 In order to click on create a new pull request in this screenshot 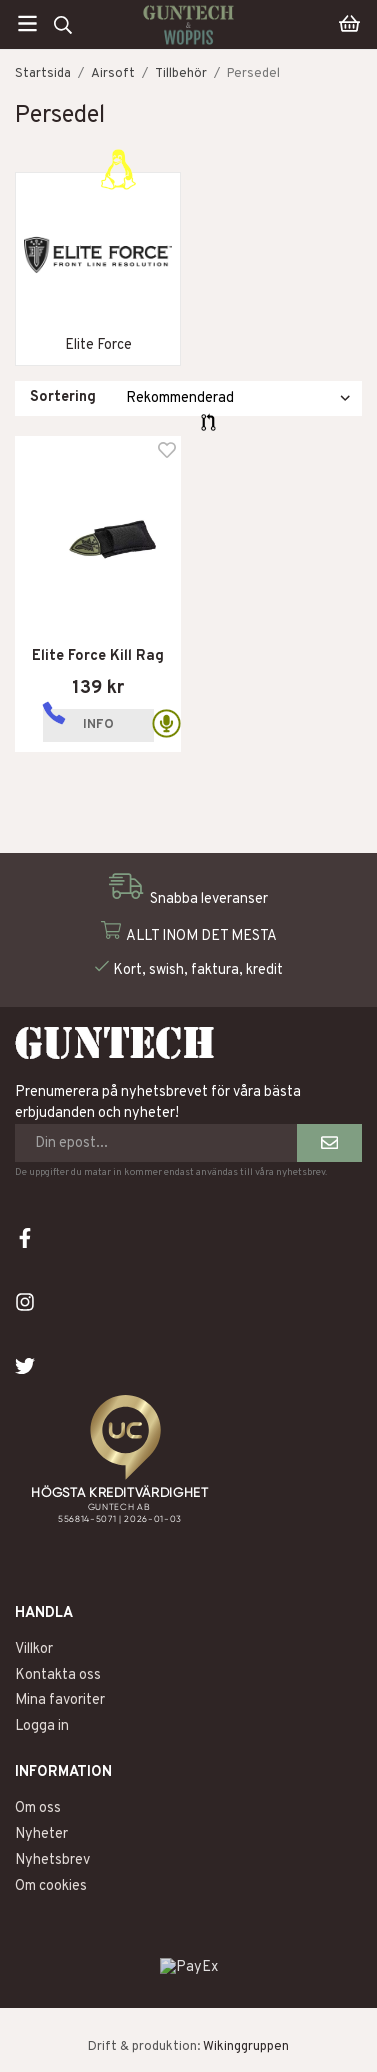, I will do `click(208, 422)`.